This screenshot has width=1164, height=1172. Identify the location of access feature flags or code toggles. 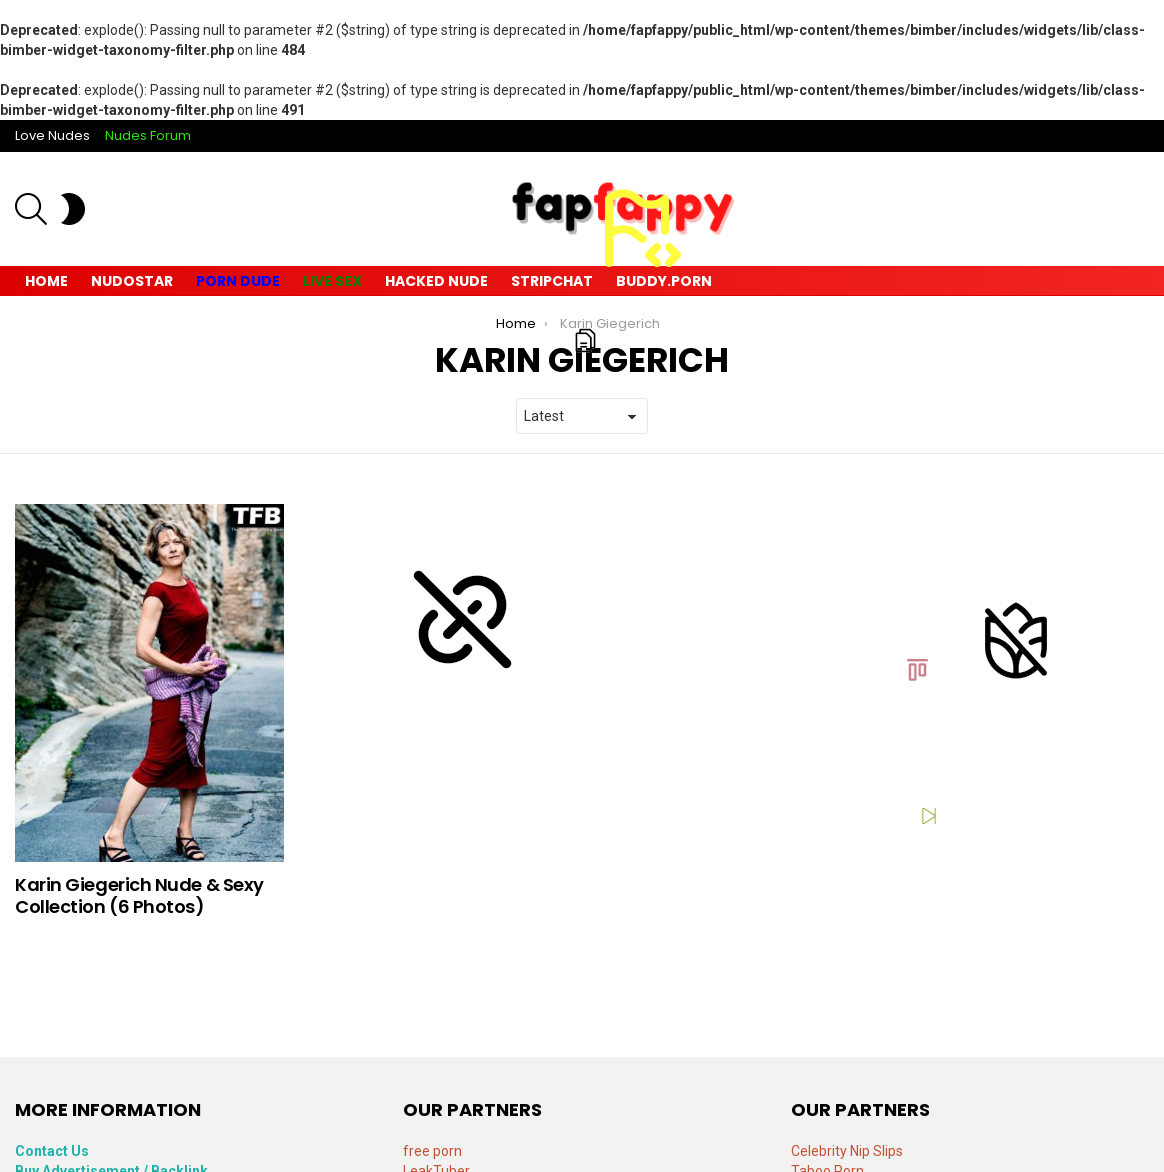
(637, 227).